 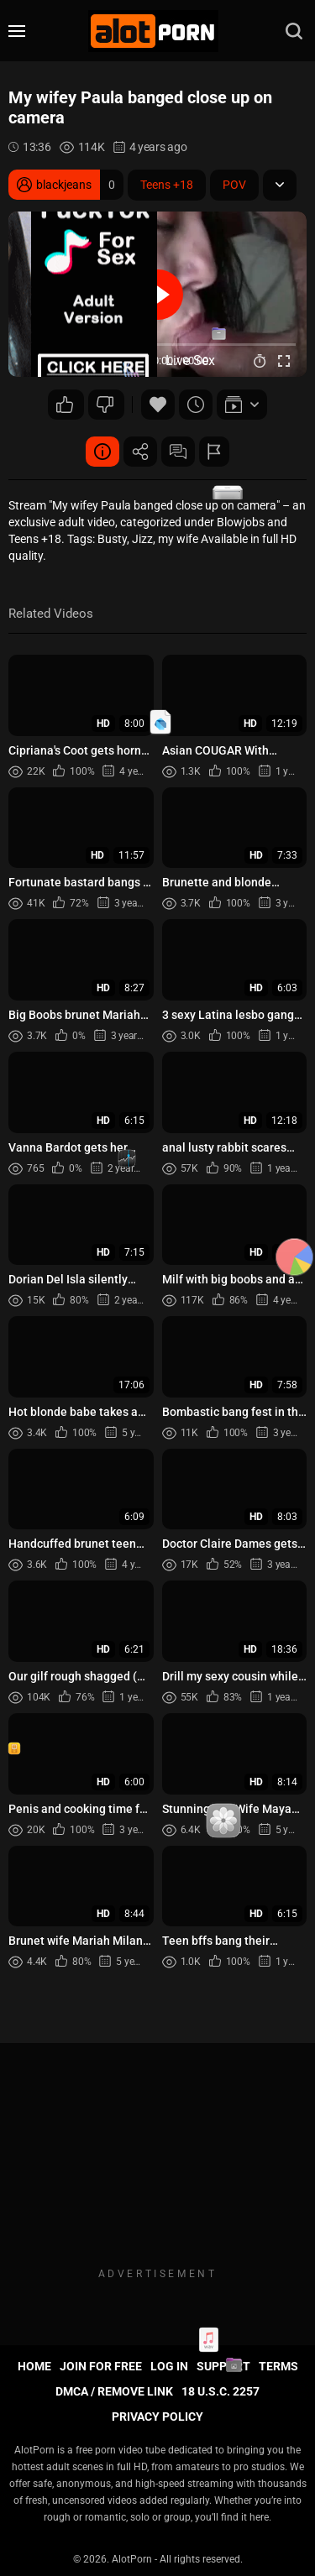 What do you see at coordinates (218, 333) in the screenshot?
I see `open the file manager app` at bounding box center [218, 333].